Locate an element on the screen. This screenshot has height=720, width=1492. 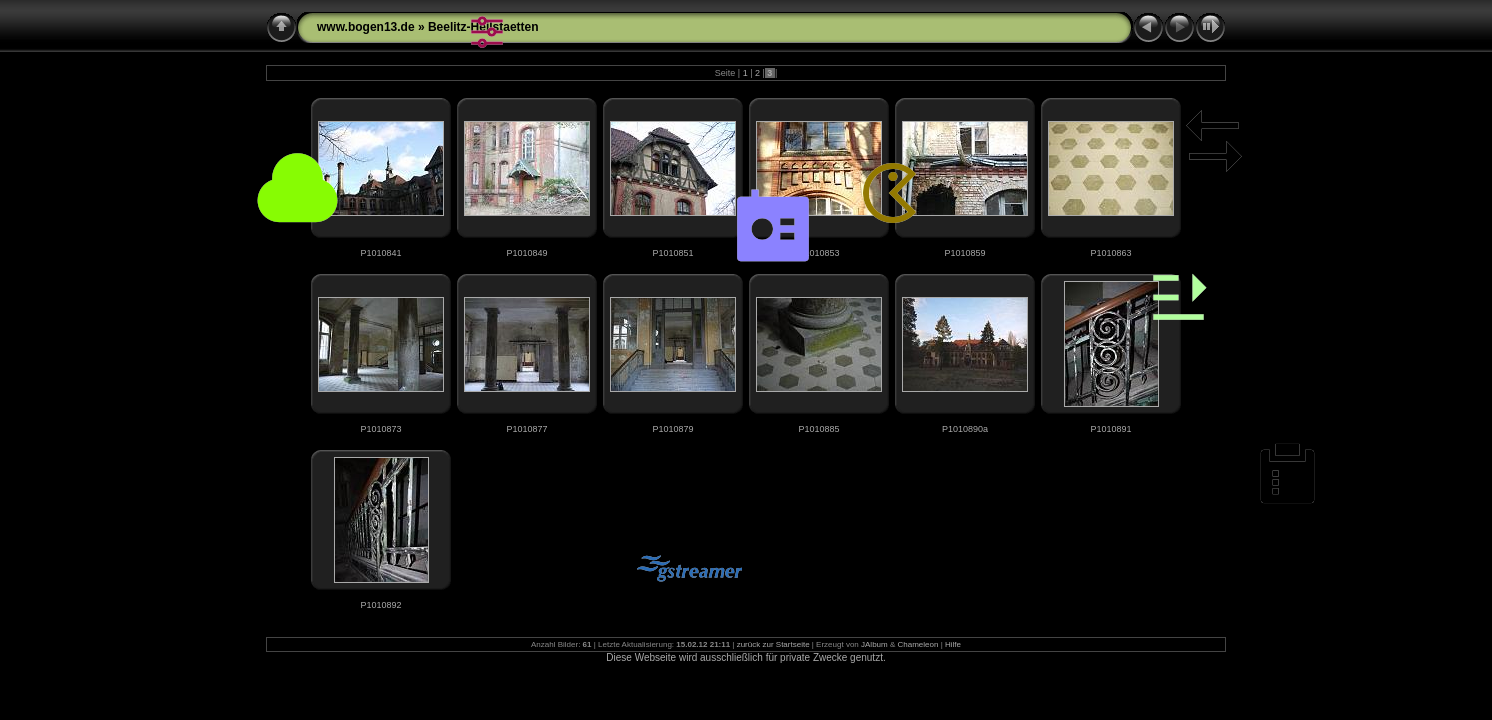
access radio or audio streaming is located at coordinates (773, 229).